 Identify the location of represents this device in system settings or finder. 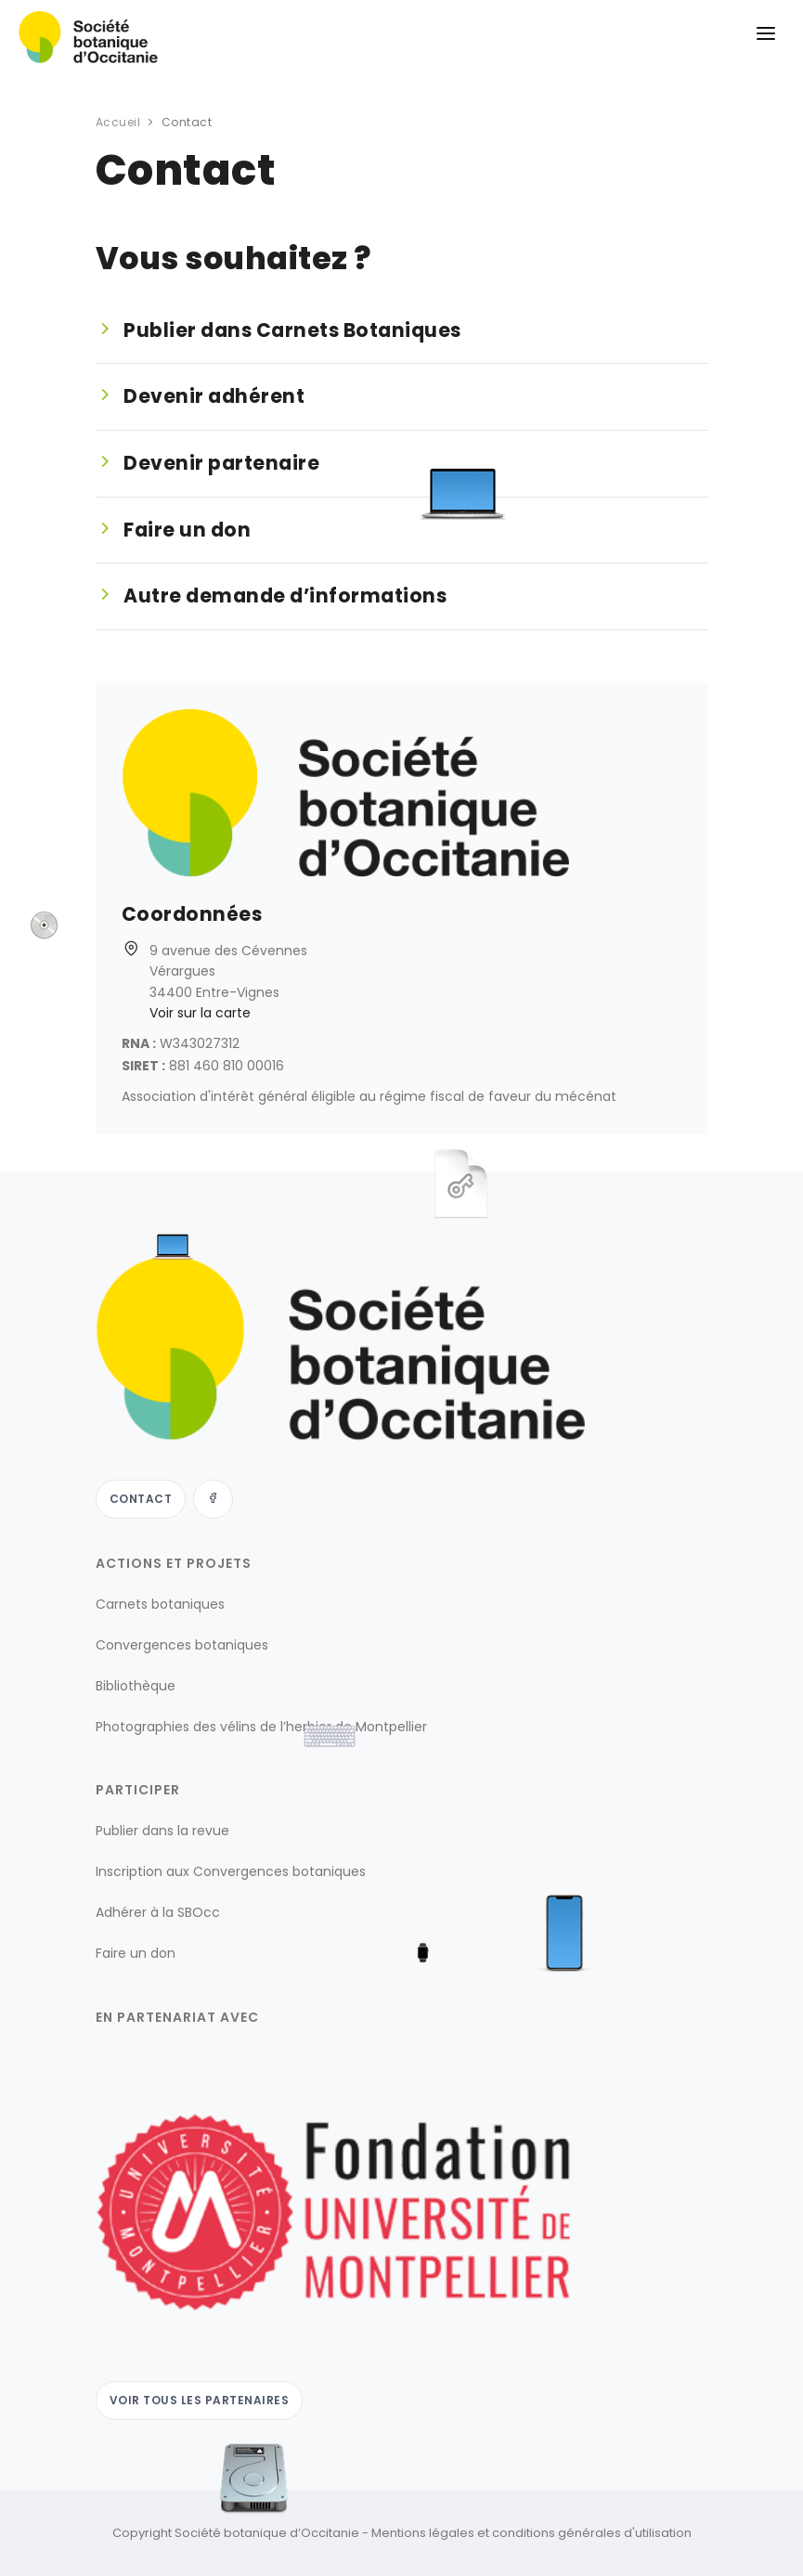
(462, 486).